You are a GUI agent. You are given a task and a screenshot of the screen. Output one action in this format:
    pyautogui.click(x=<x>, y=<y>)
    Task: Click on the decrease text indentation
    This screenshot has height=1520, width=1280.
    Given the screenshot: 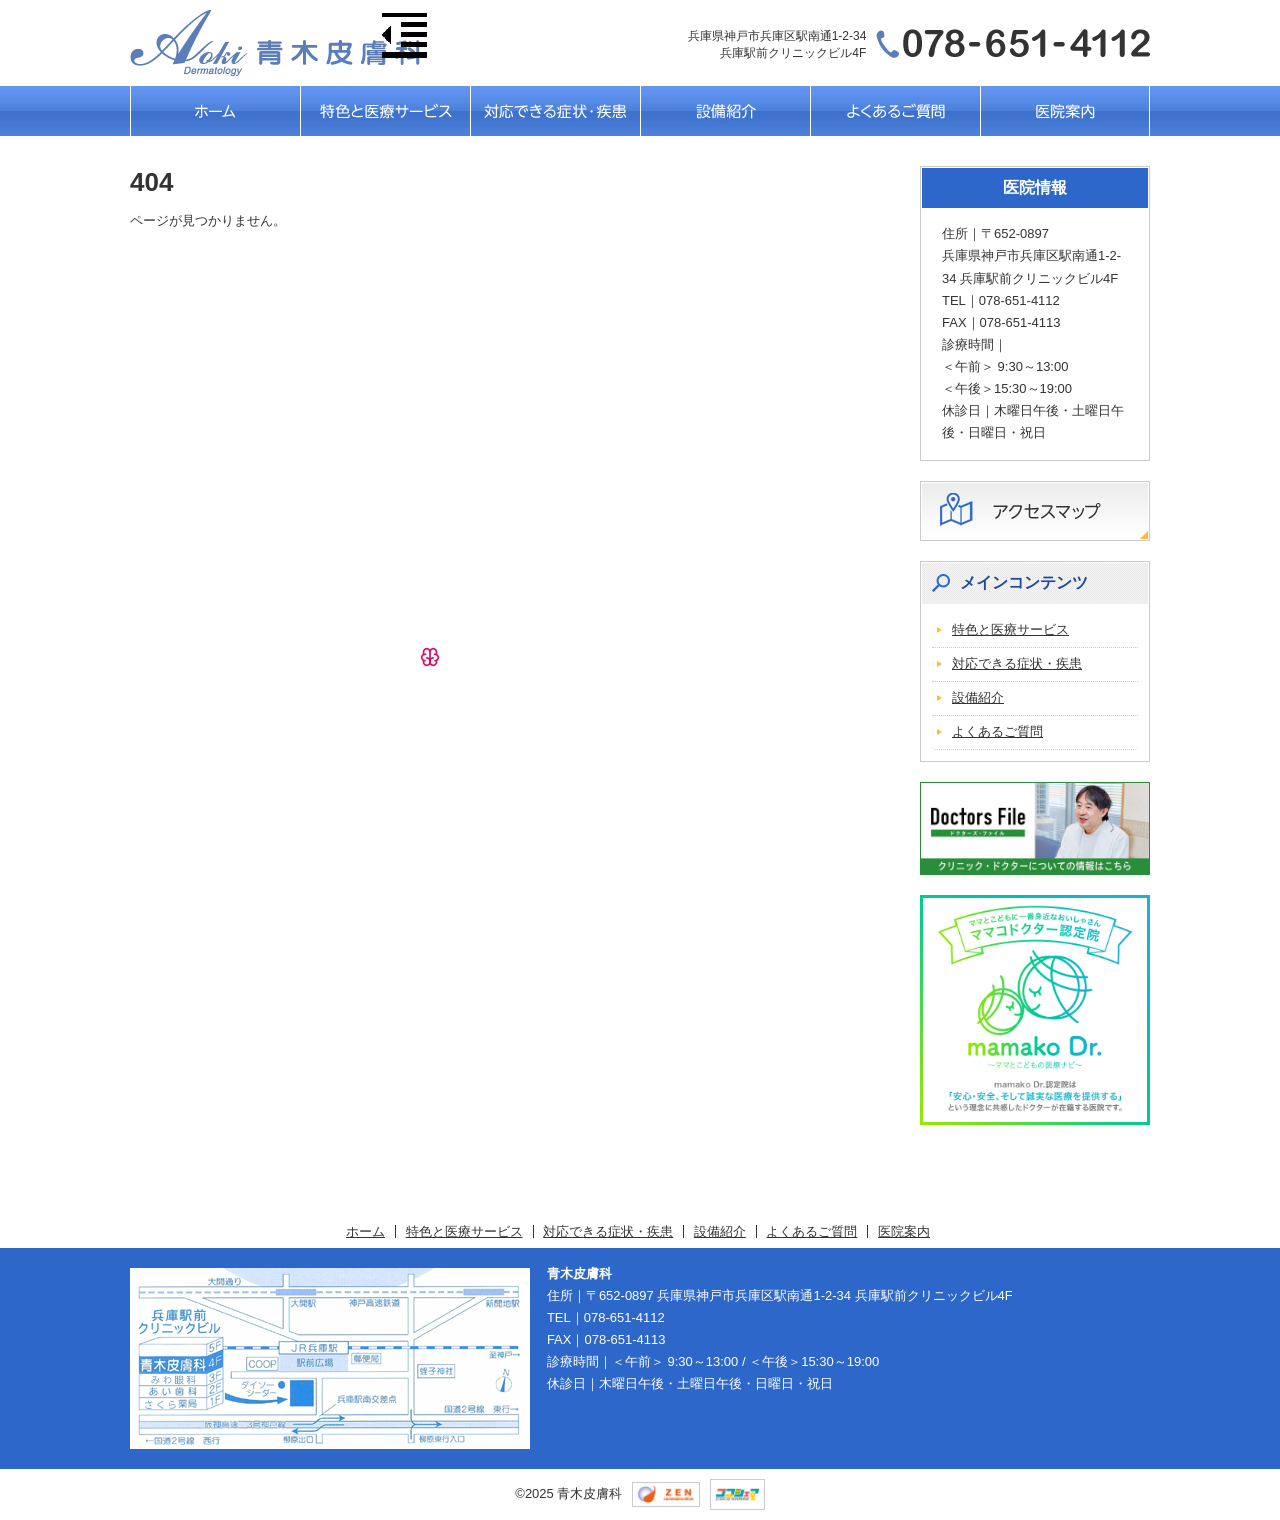 What is the action you would take?
    pyautogui.click(x=404, y=35)
    